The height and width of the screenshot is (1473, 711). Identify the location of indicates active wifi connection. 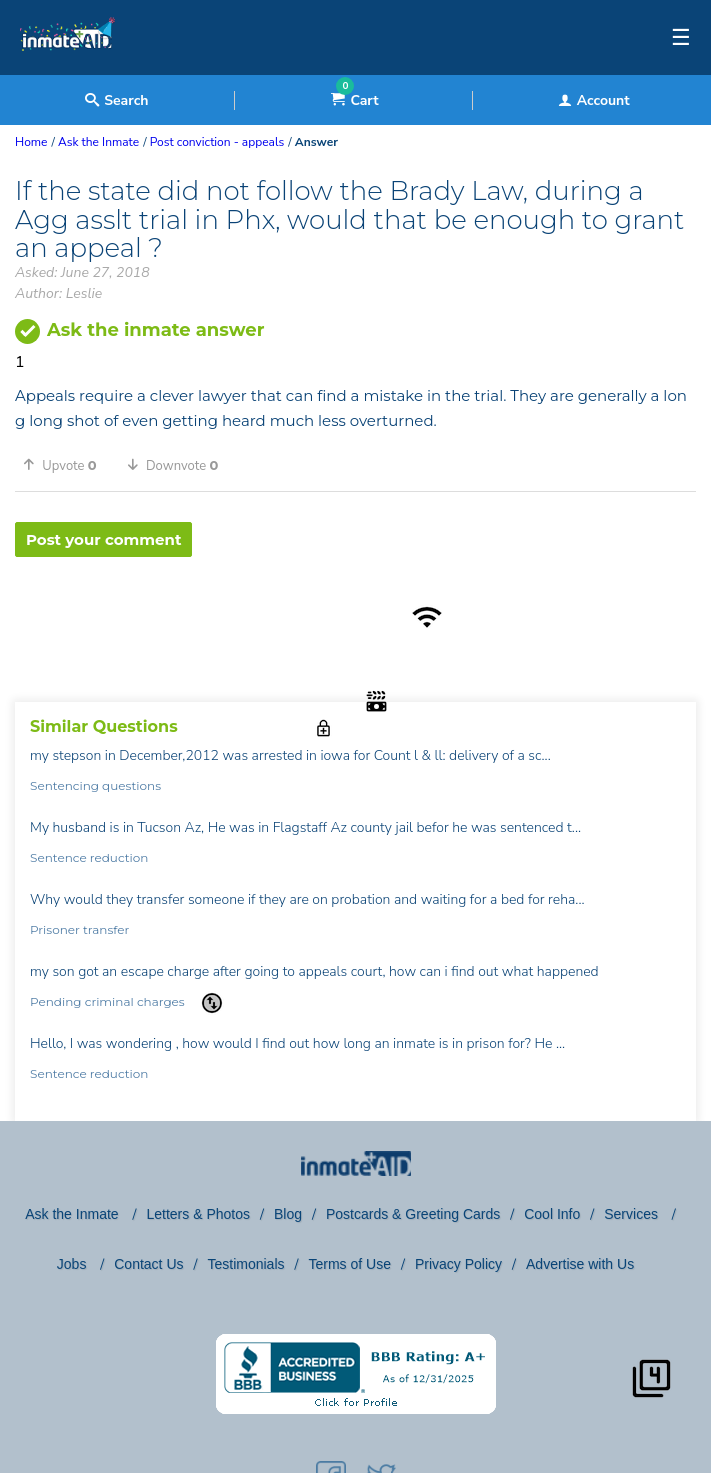
(427, 617).